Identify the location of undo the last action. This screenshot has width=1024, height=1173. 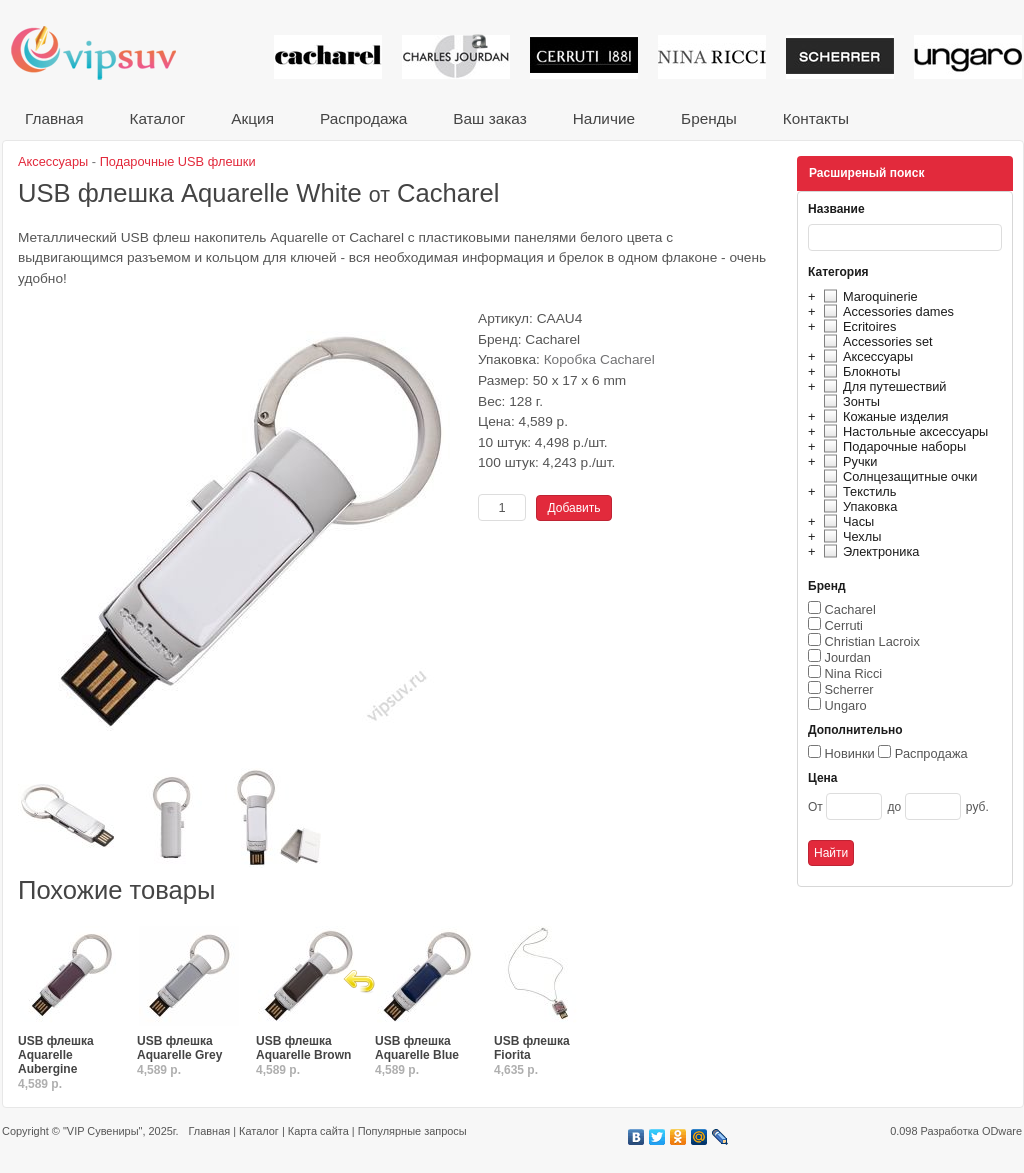
(359, 980).